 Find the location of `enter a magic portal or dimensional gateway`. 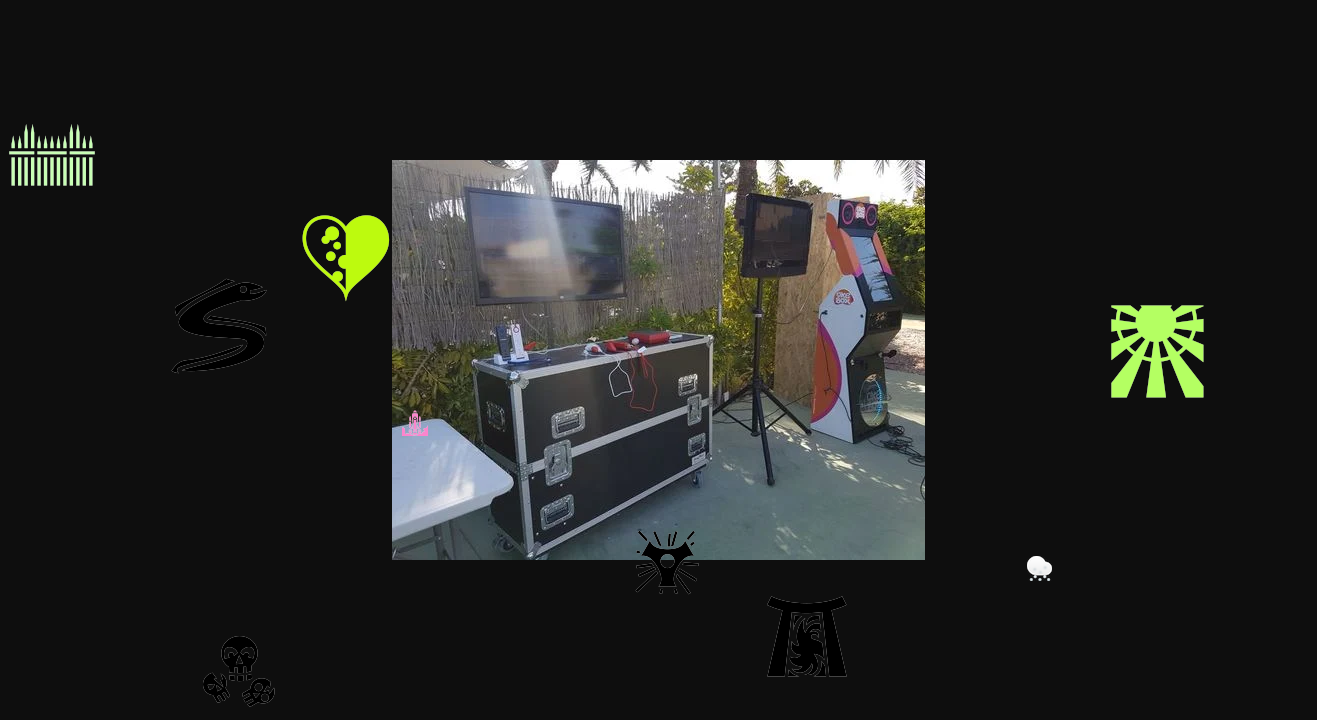

enter a magic portal or dimensional gateway is located at coordinates (807, 637).